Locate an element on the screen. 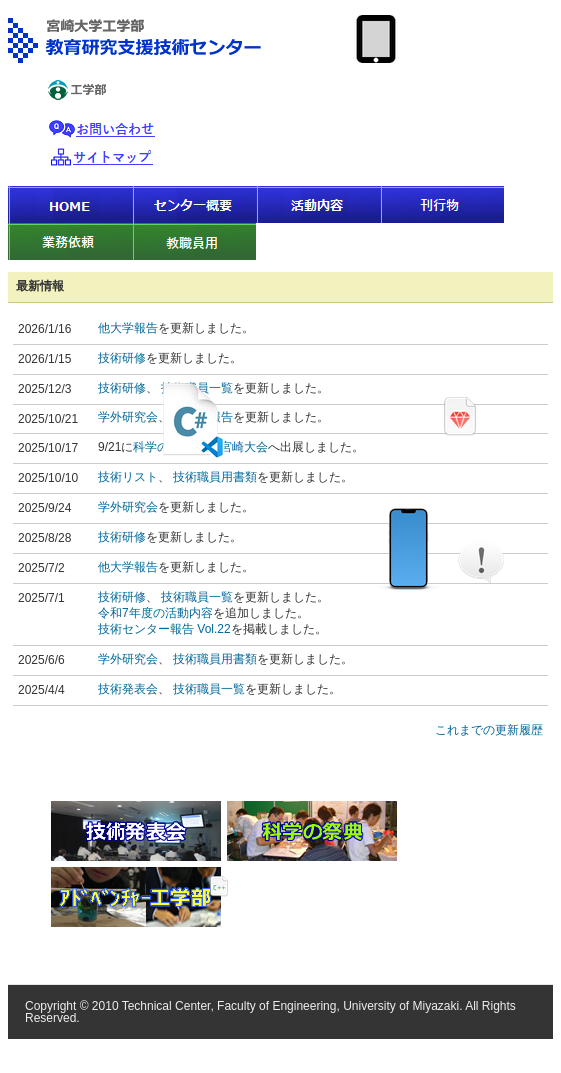  indicates an important notification or alert message is located at coordinates (481, 560).